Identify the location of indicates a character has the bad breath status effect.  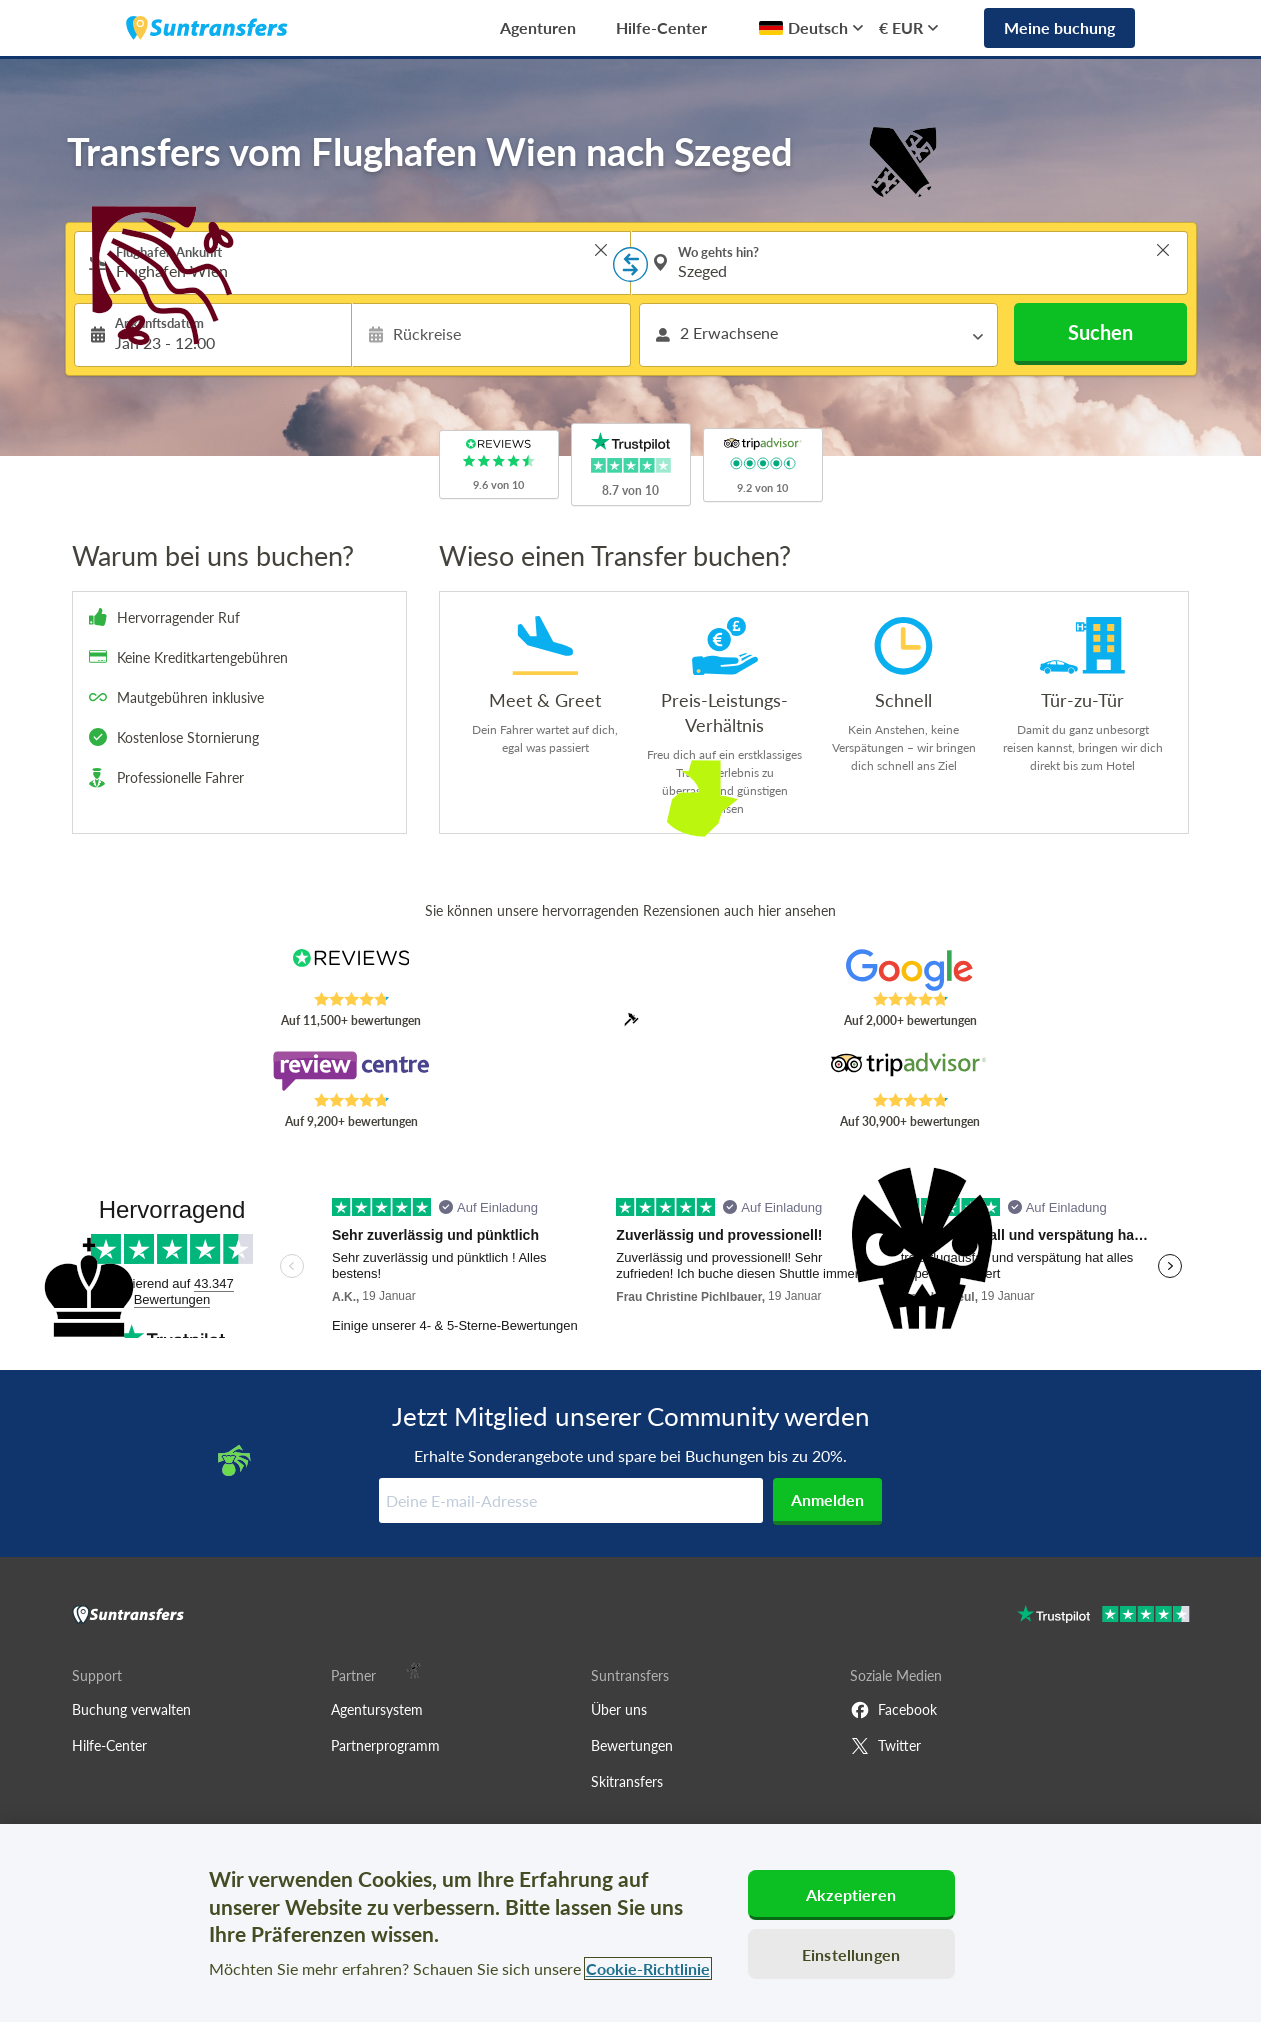
(164, 279).